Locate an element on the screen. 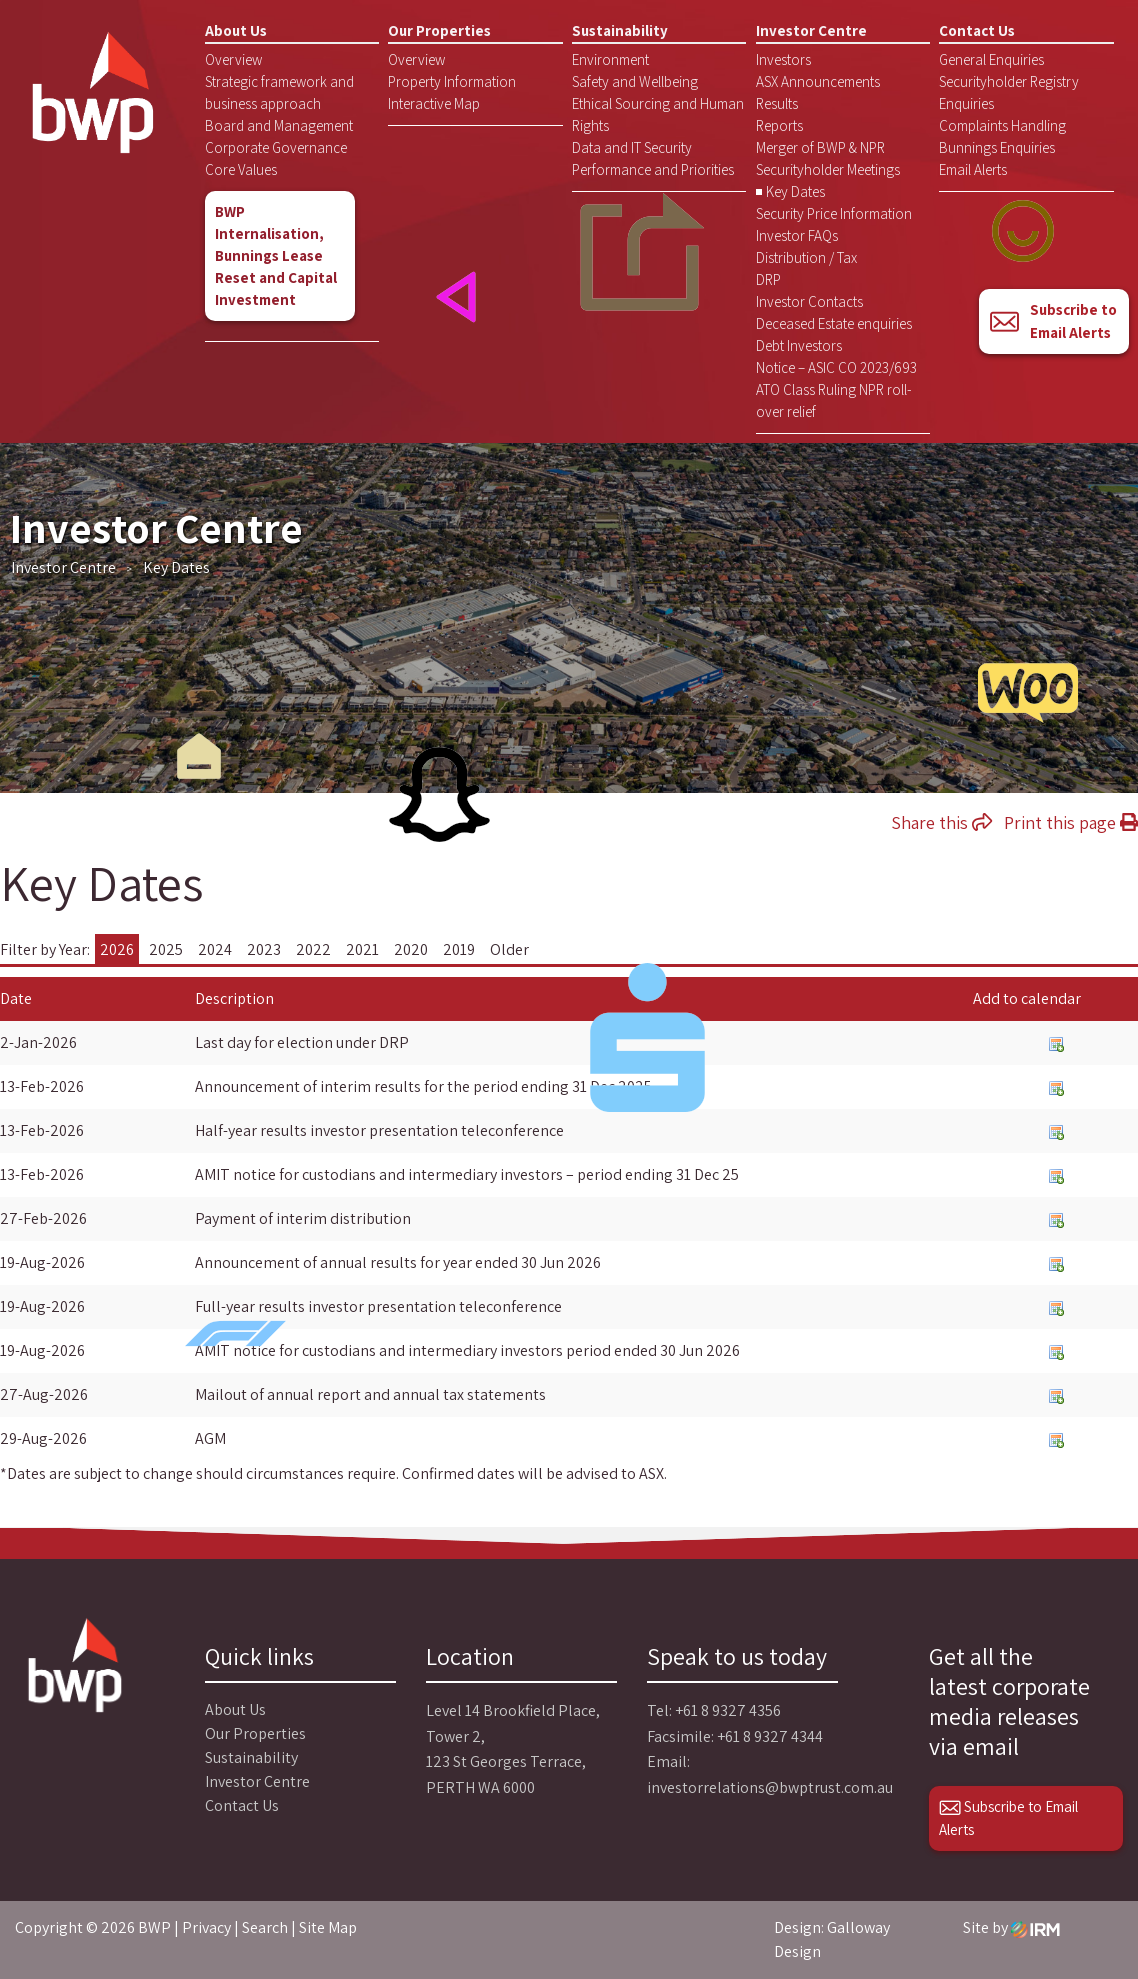 This screenshot has height=1979, width=1138. open the Formula 1 app or website is located at coordinates (235, 1333).